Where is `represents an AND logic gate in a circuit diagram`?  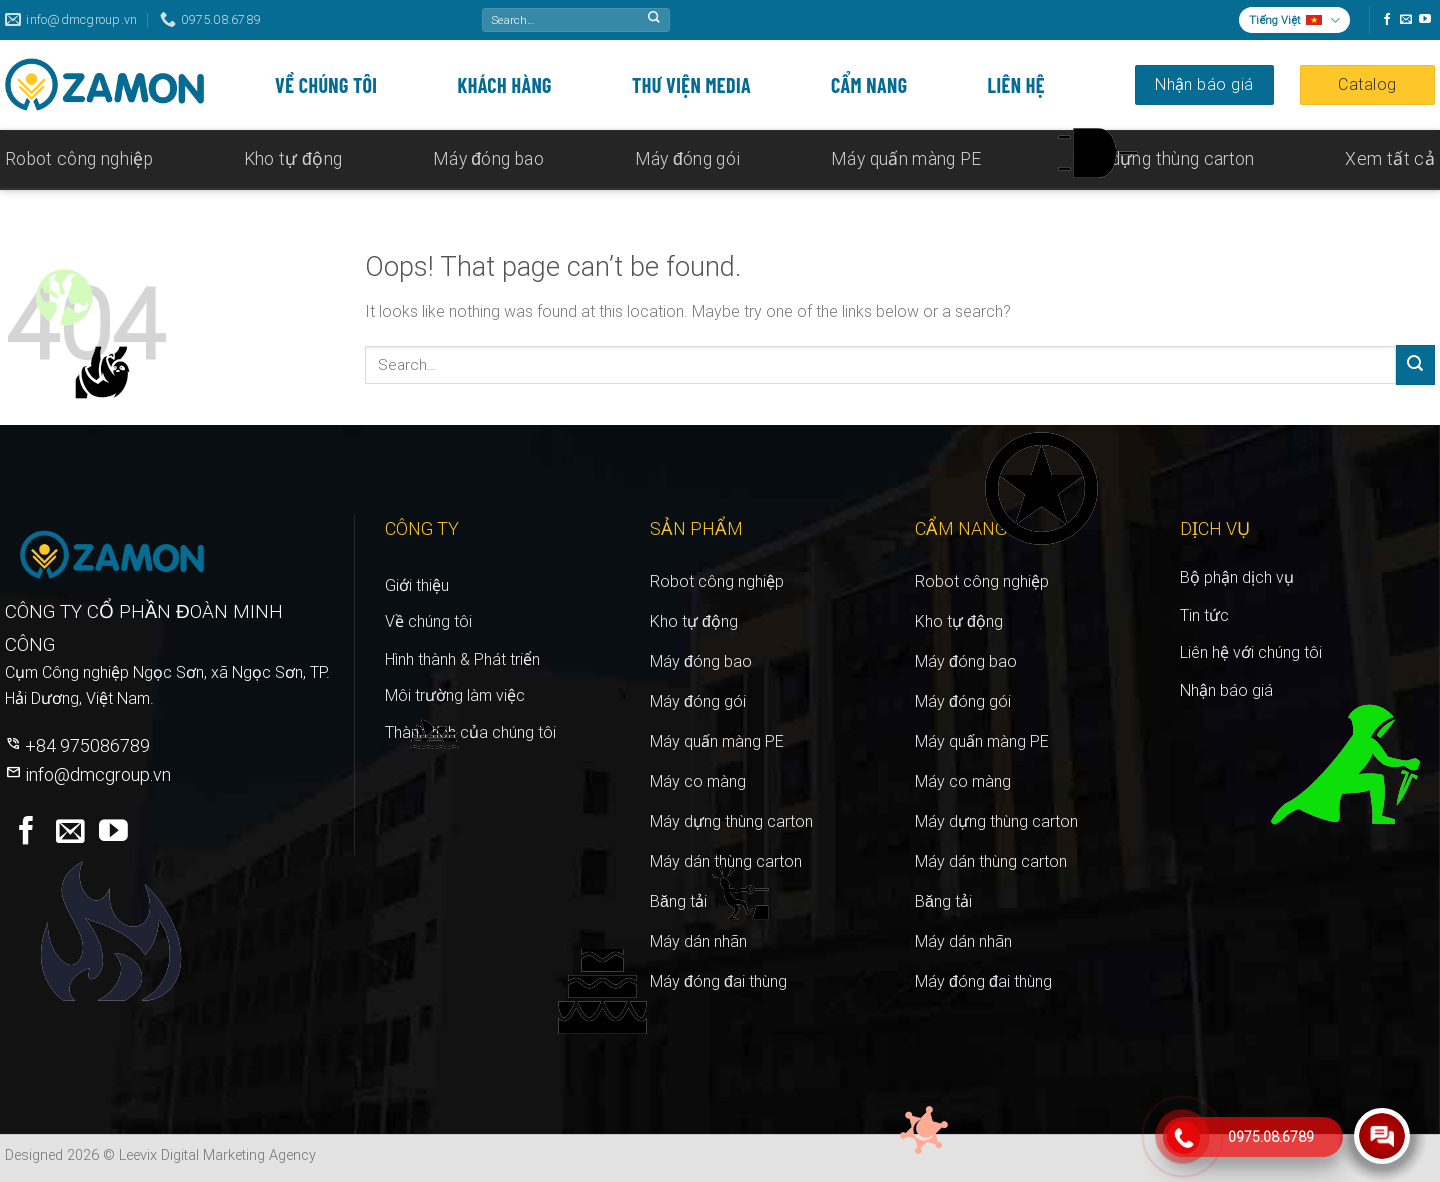
represents an AND logic gate in a circuit diagram is located at coordinates (1098, 153).